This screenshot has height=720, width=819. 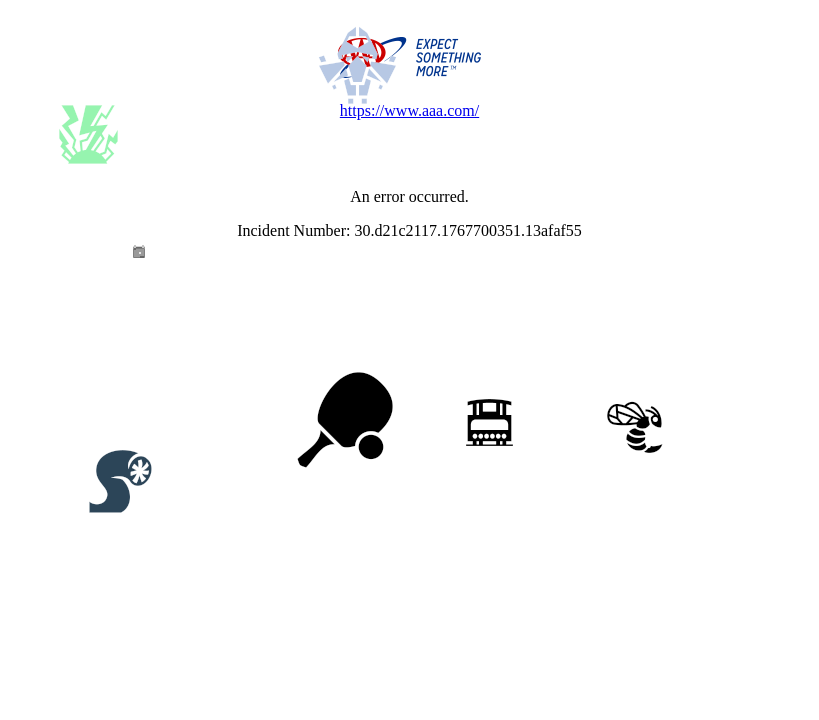 I want to click on parasitic worm enemy or creature in a game, so click(x=120, y=481).